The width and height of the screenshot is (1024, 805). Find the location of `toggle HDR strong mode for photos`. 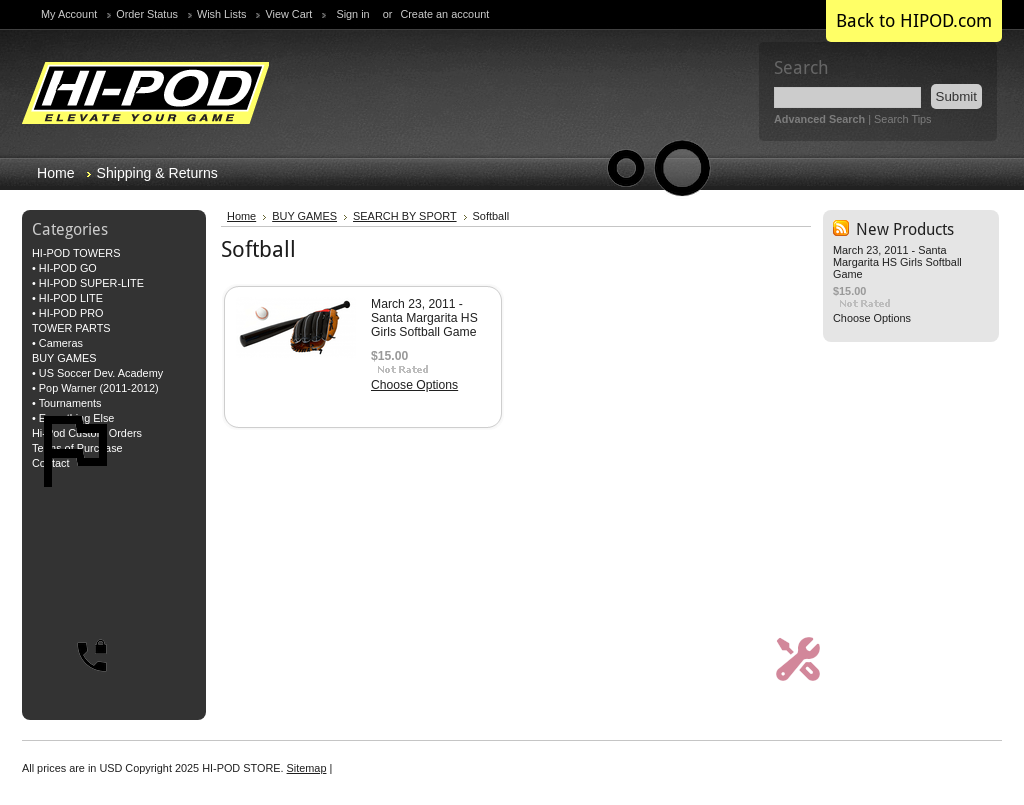

toggle HDR strong mode for photos is located at coordinates (659, 168).